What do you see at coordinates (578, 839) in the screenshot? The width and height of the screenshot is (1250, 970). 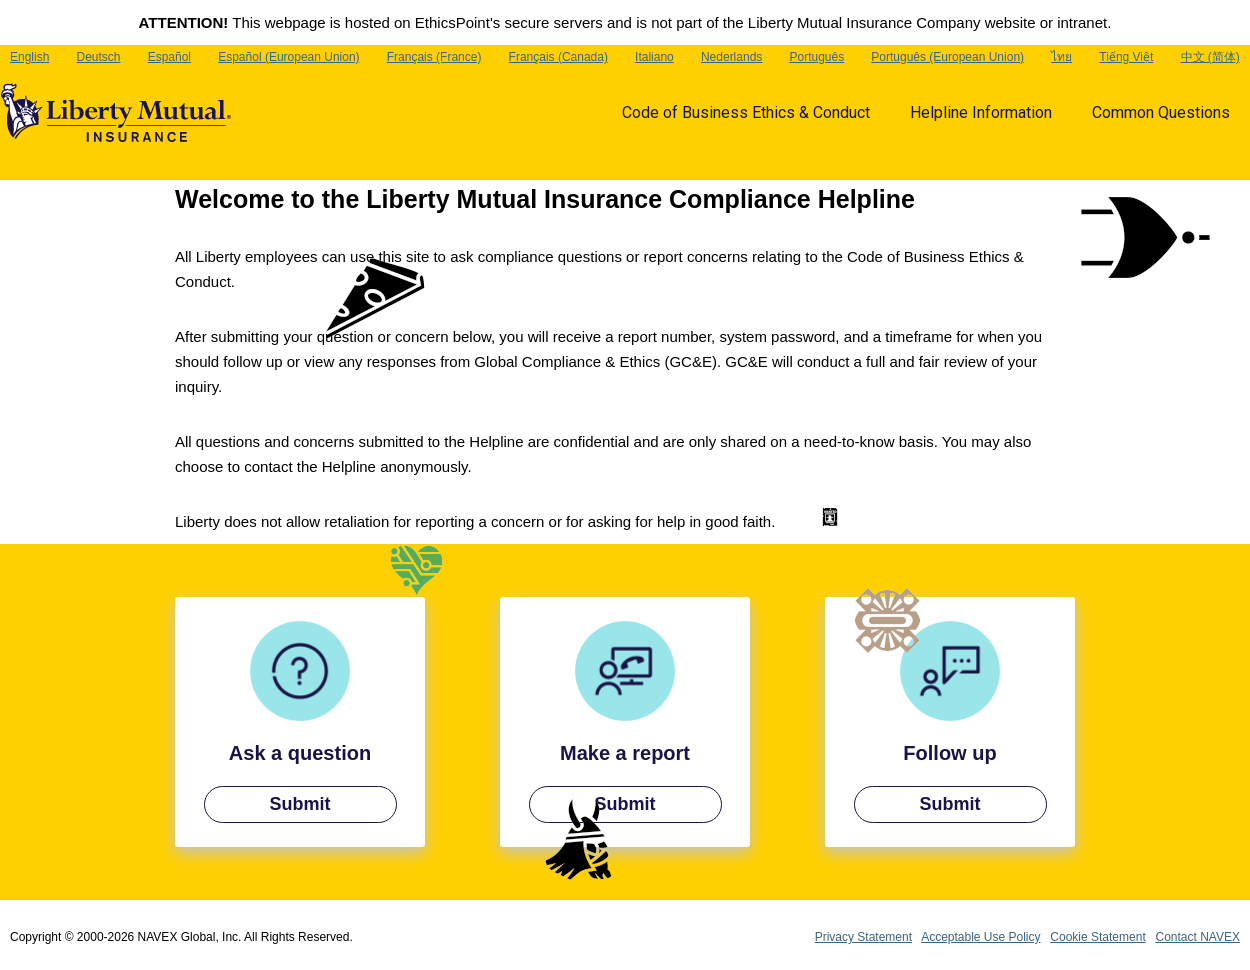 I see `select viking character or class` at bounding box center [578, 839].